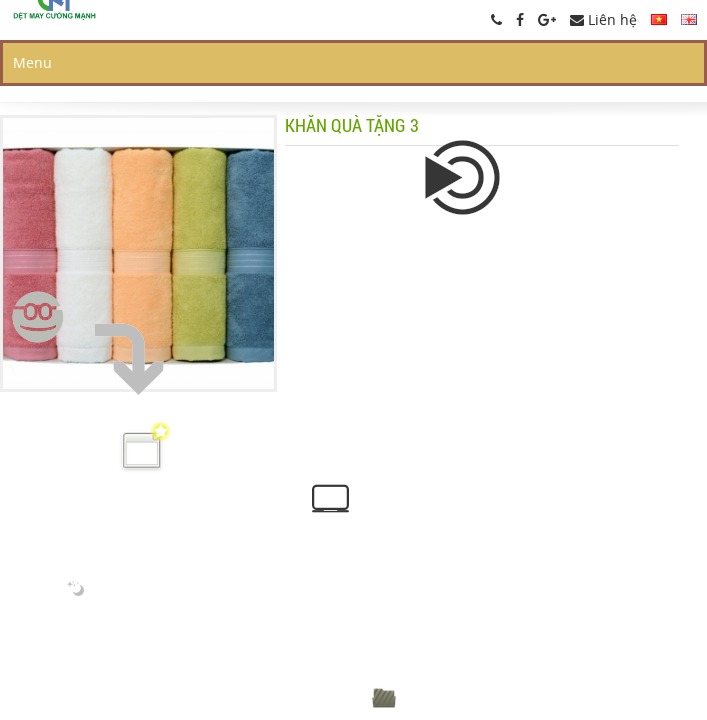 Image resolution: width=707 pixels, height=720 pixels. I want to click on open a new window, so click(145, 447).